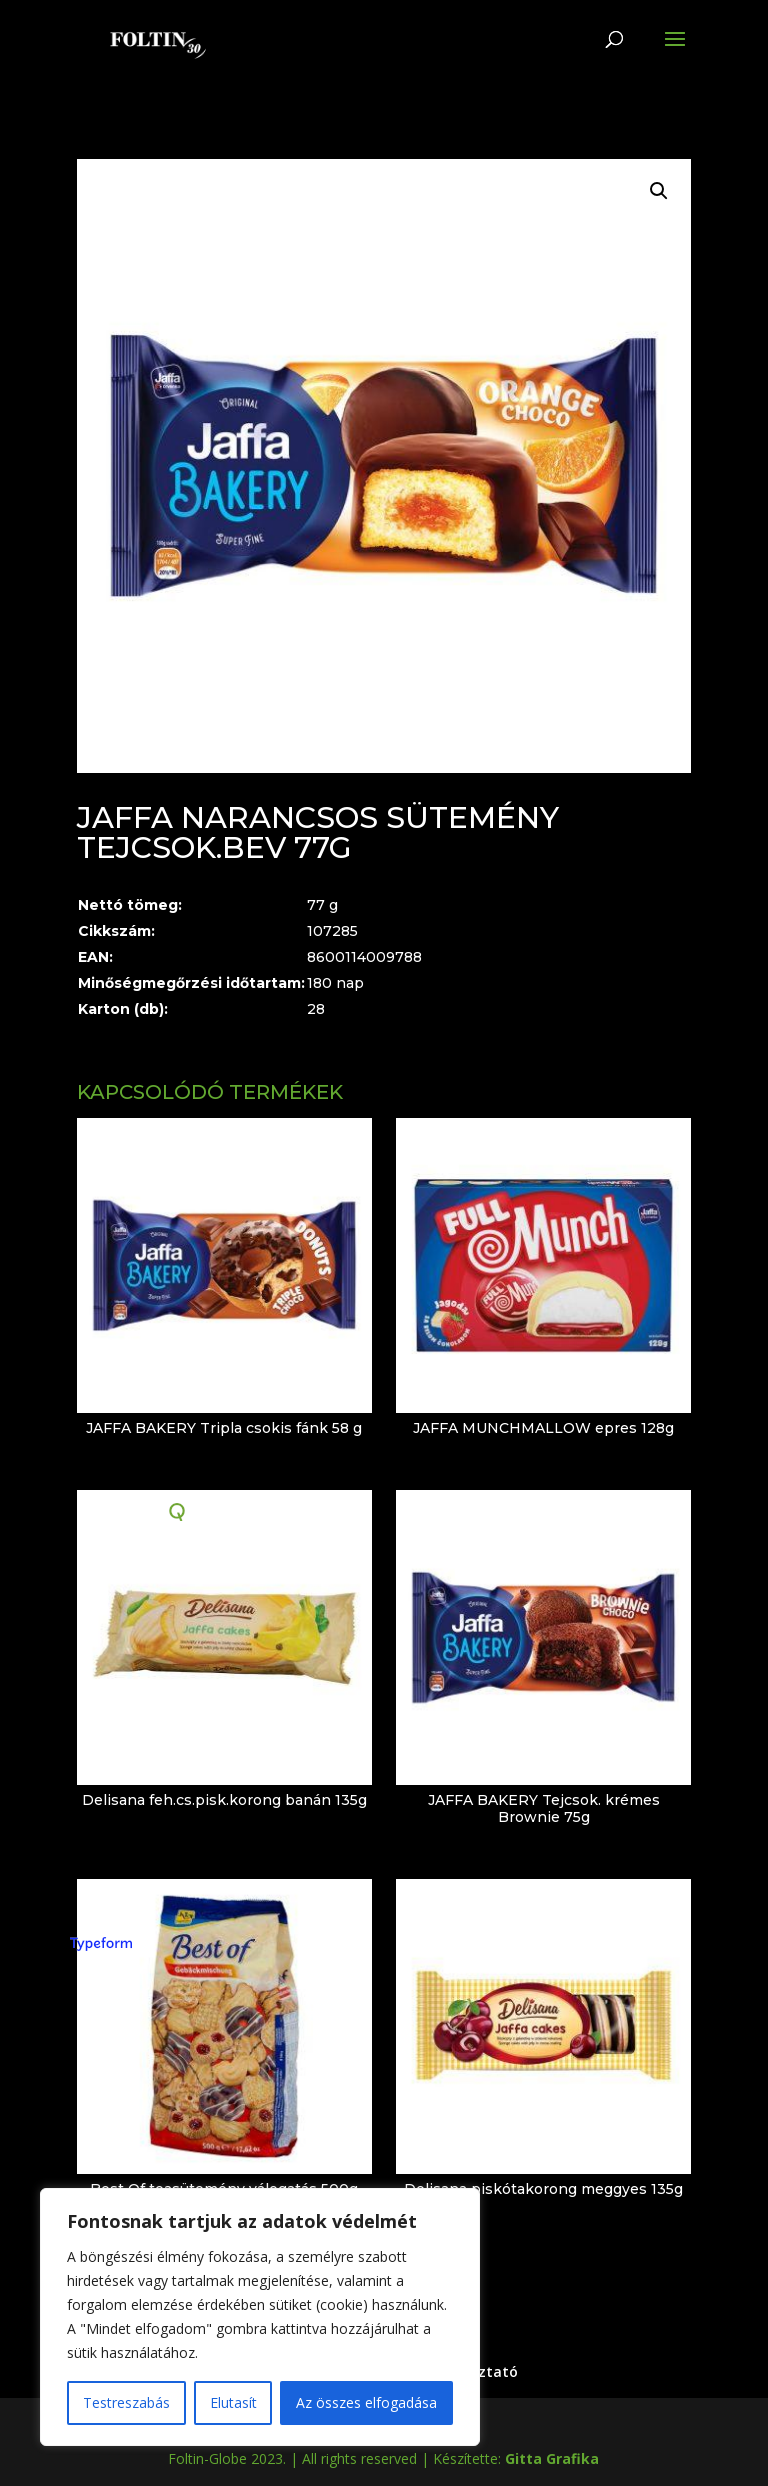 The height and width of the screenshot is (2486, 768). I want to click on Typeform logo, so click(101, 1944).